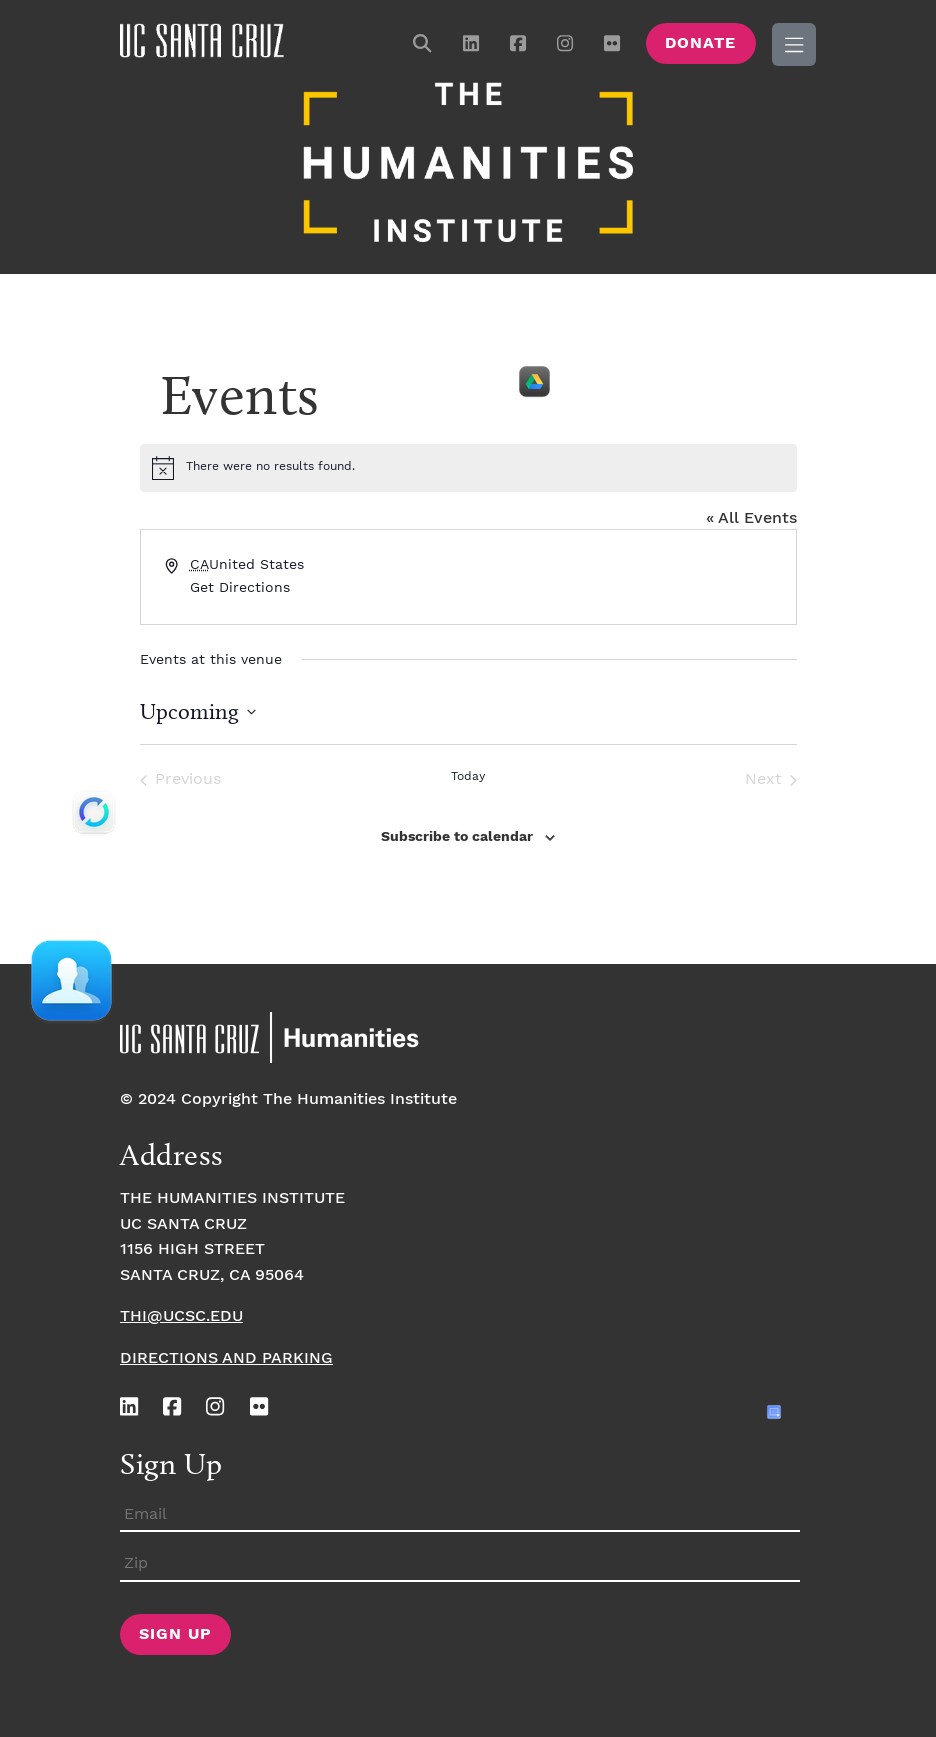 The height and width of the screenshot is (1737, 936). What do you see at coordinates (534, 381) in the screenshot?
I see `open Google Drive app` at bounding box center [534, 381].